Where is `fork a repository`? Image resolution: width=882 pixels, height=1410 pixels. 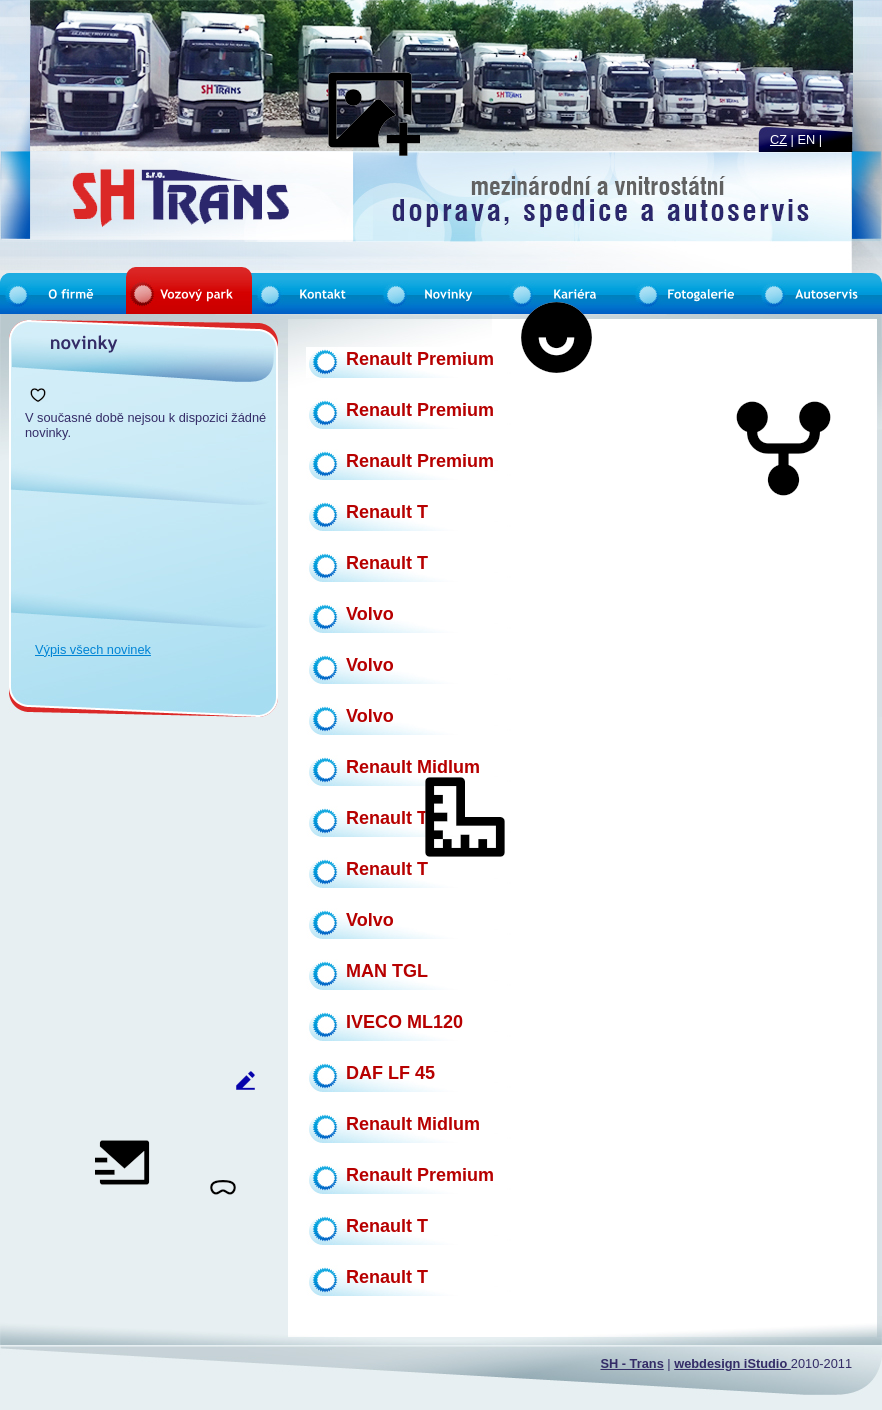 fork a repository is located at coordinates (783, 448).